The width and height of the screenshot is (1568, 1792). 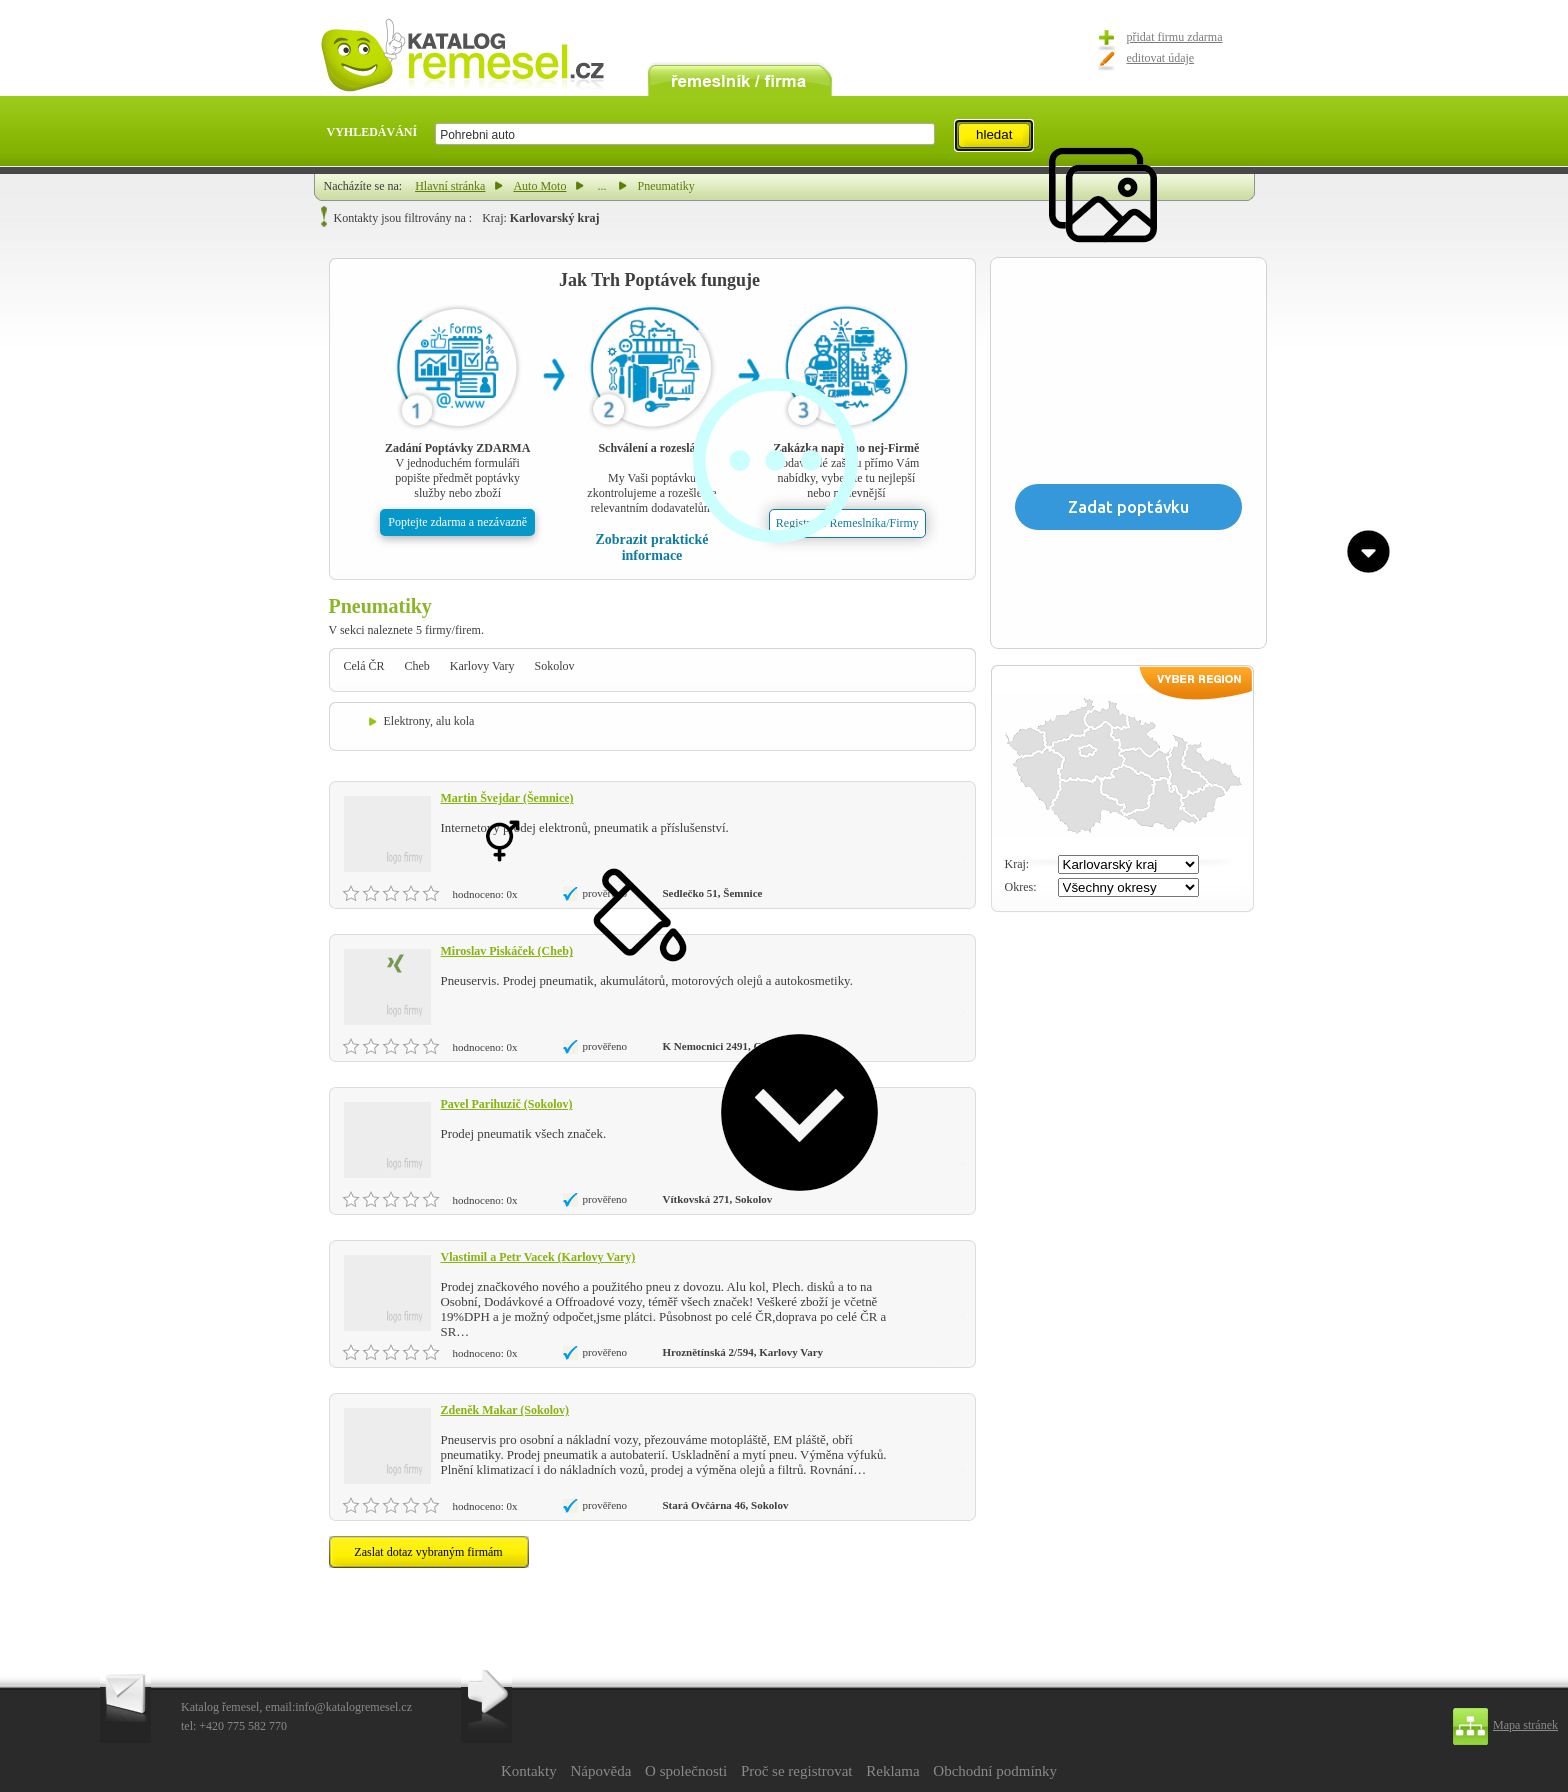 What do you see at coordinates (395, 963) in the screenshot?
I see `visit xing professional network profile` at bounding box center [395, 963].